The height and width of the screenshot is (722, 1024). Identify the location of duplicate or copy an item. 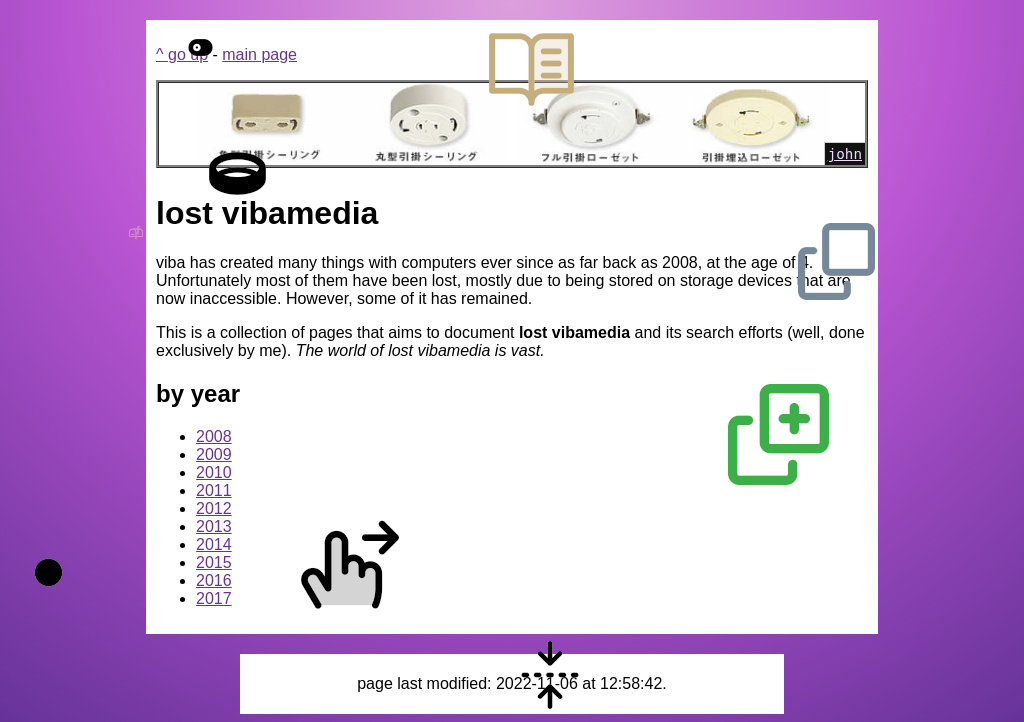
(778, 434).